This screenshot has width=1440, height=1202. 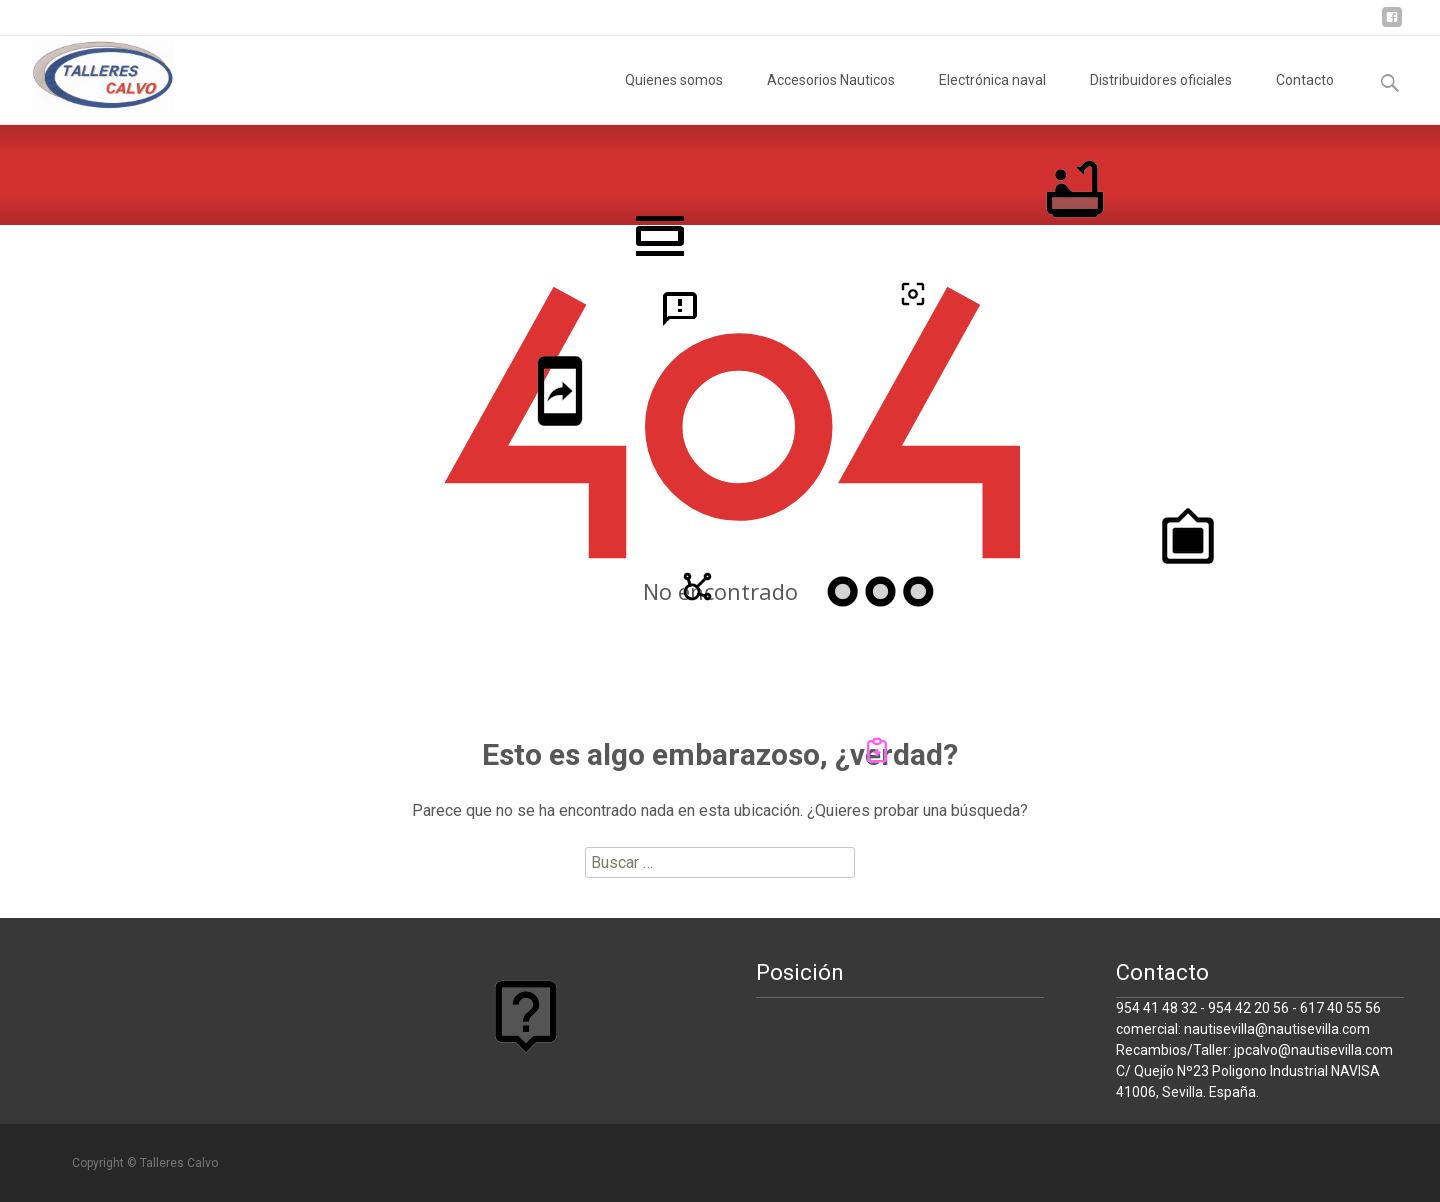 What do you see at coordinates (680, 309) in the screenshot?
I see `submit feedback or report an issue` at bounding box center [680, 309].